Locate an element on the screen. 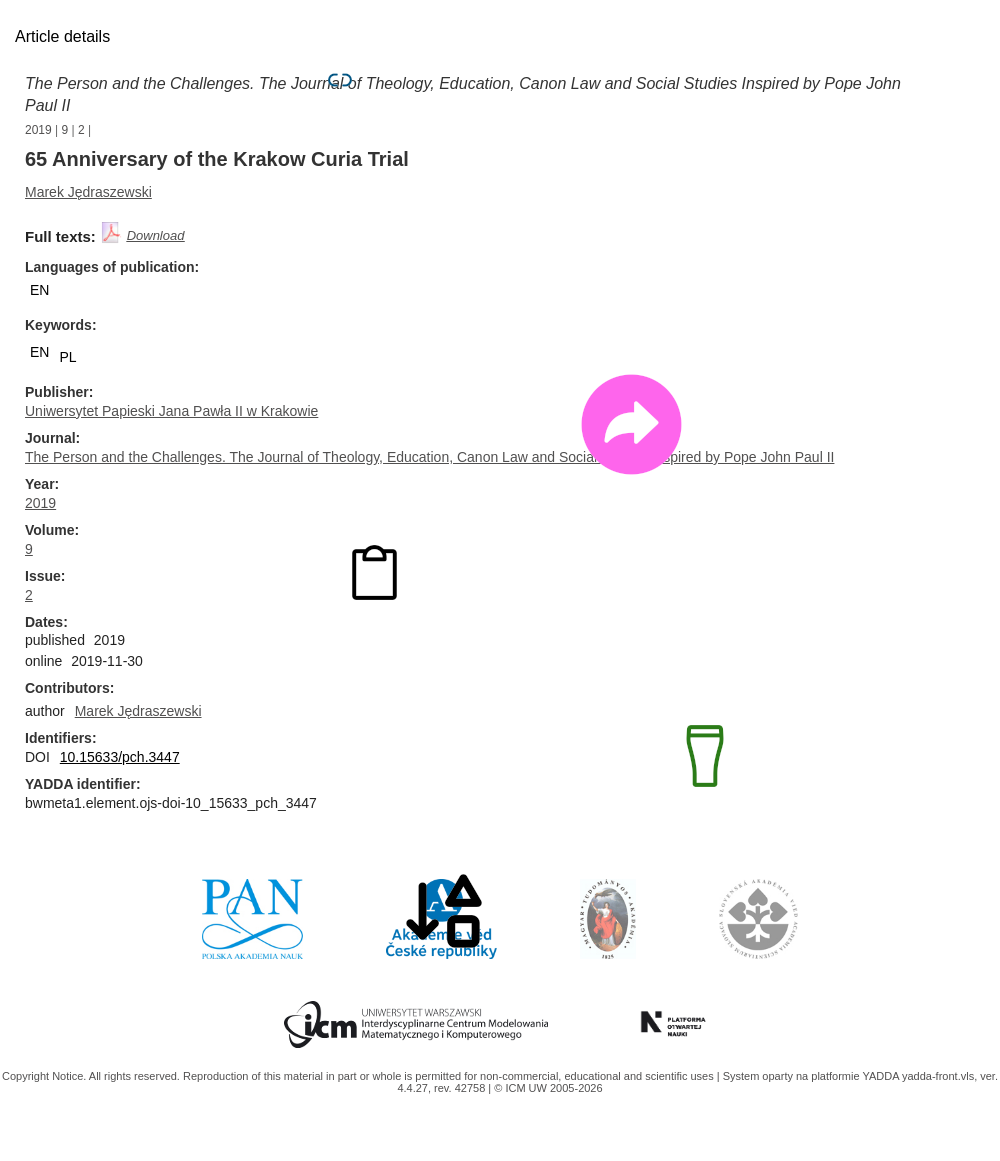  sort items in descending order is located at coordinates (443, 911).